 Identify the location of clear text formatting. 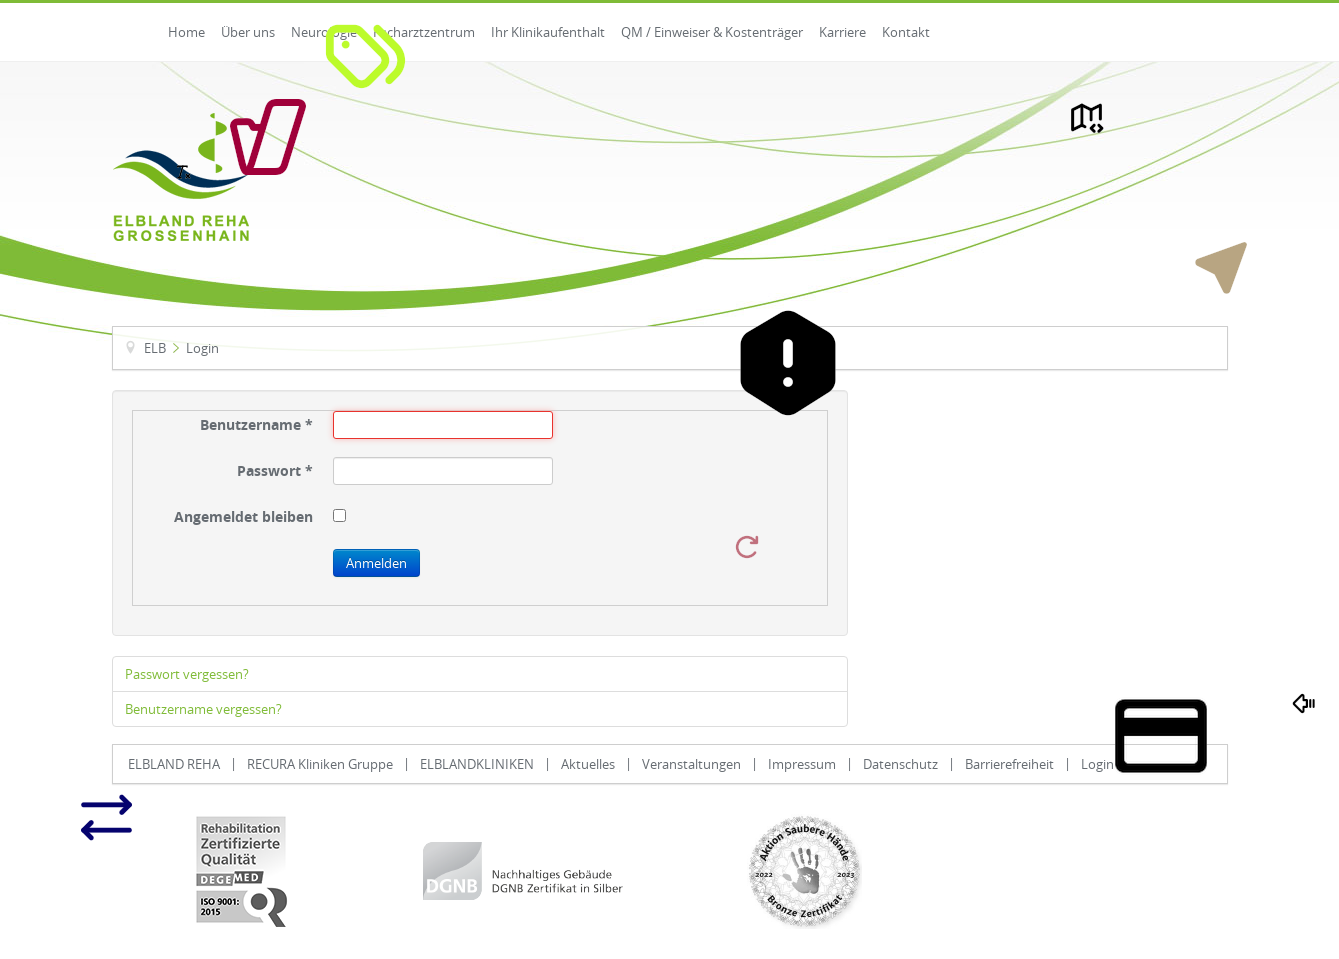
(182, 172).